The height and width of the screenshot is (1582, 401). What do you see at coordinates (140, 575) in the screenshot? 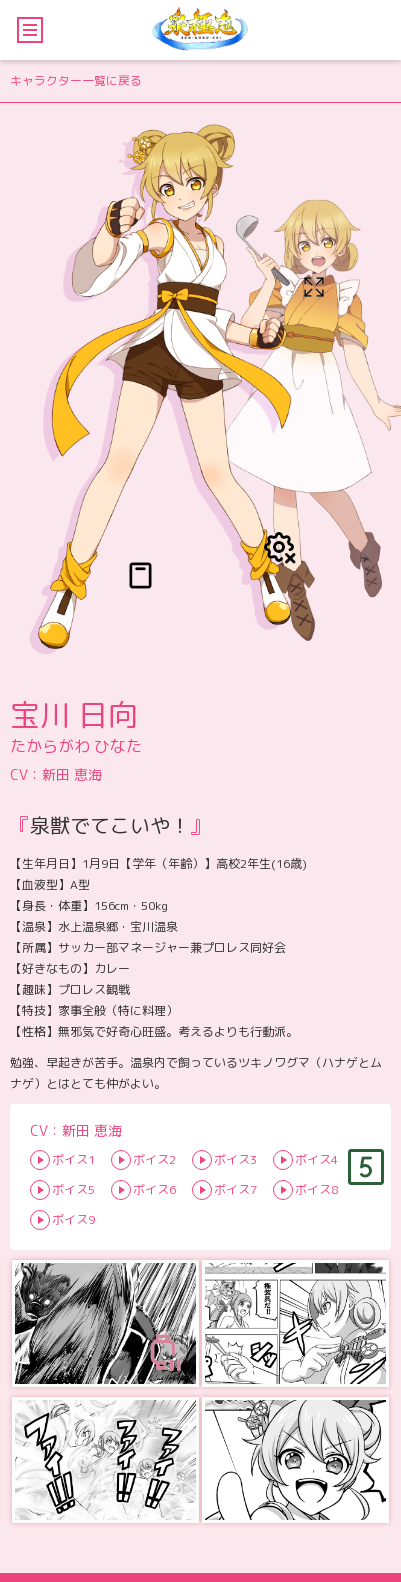
I see `tablet device with speaker` at bounding box center [140, 575].